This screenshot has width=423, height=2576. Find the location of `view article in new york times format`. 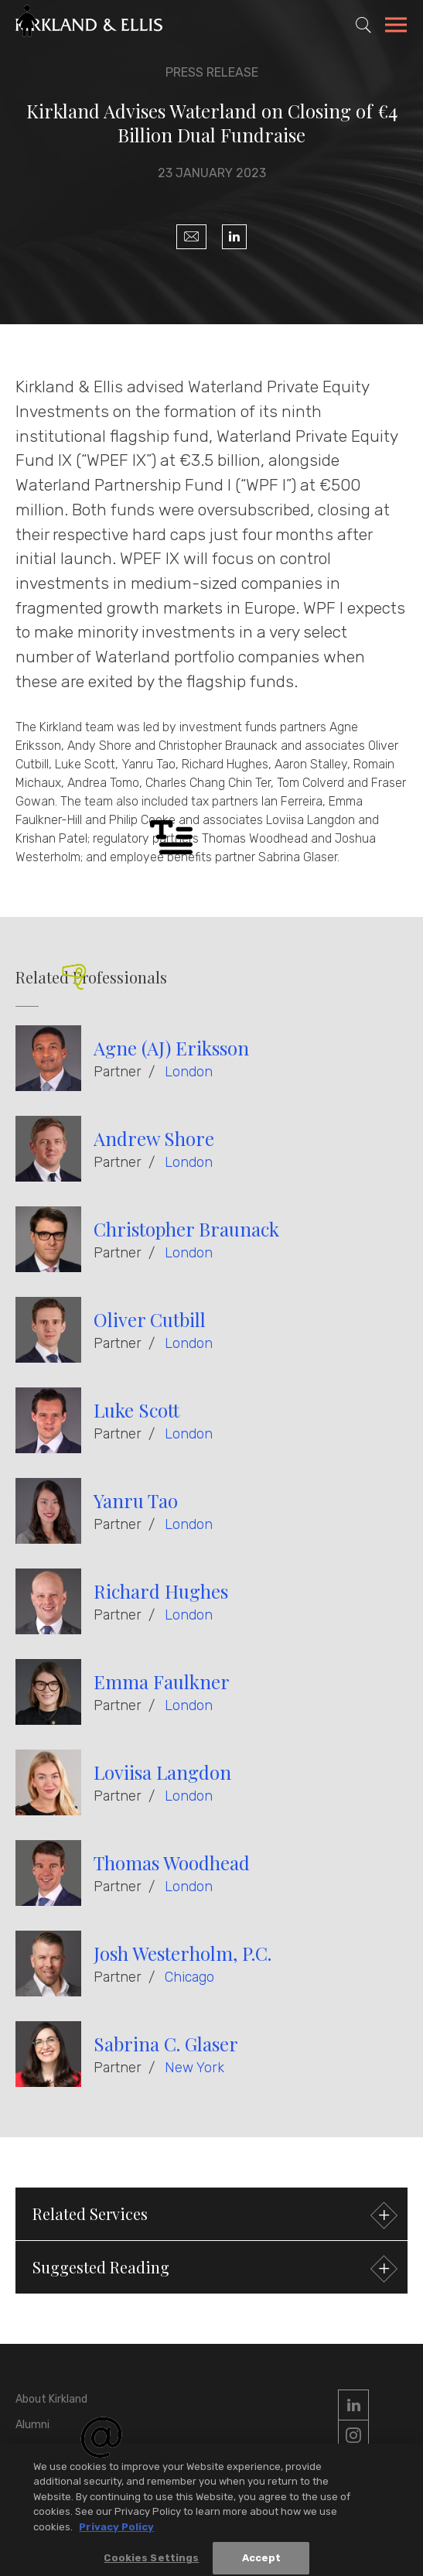

view article in new york times format is located at coordinates (170, 836).